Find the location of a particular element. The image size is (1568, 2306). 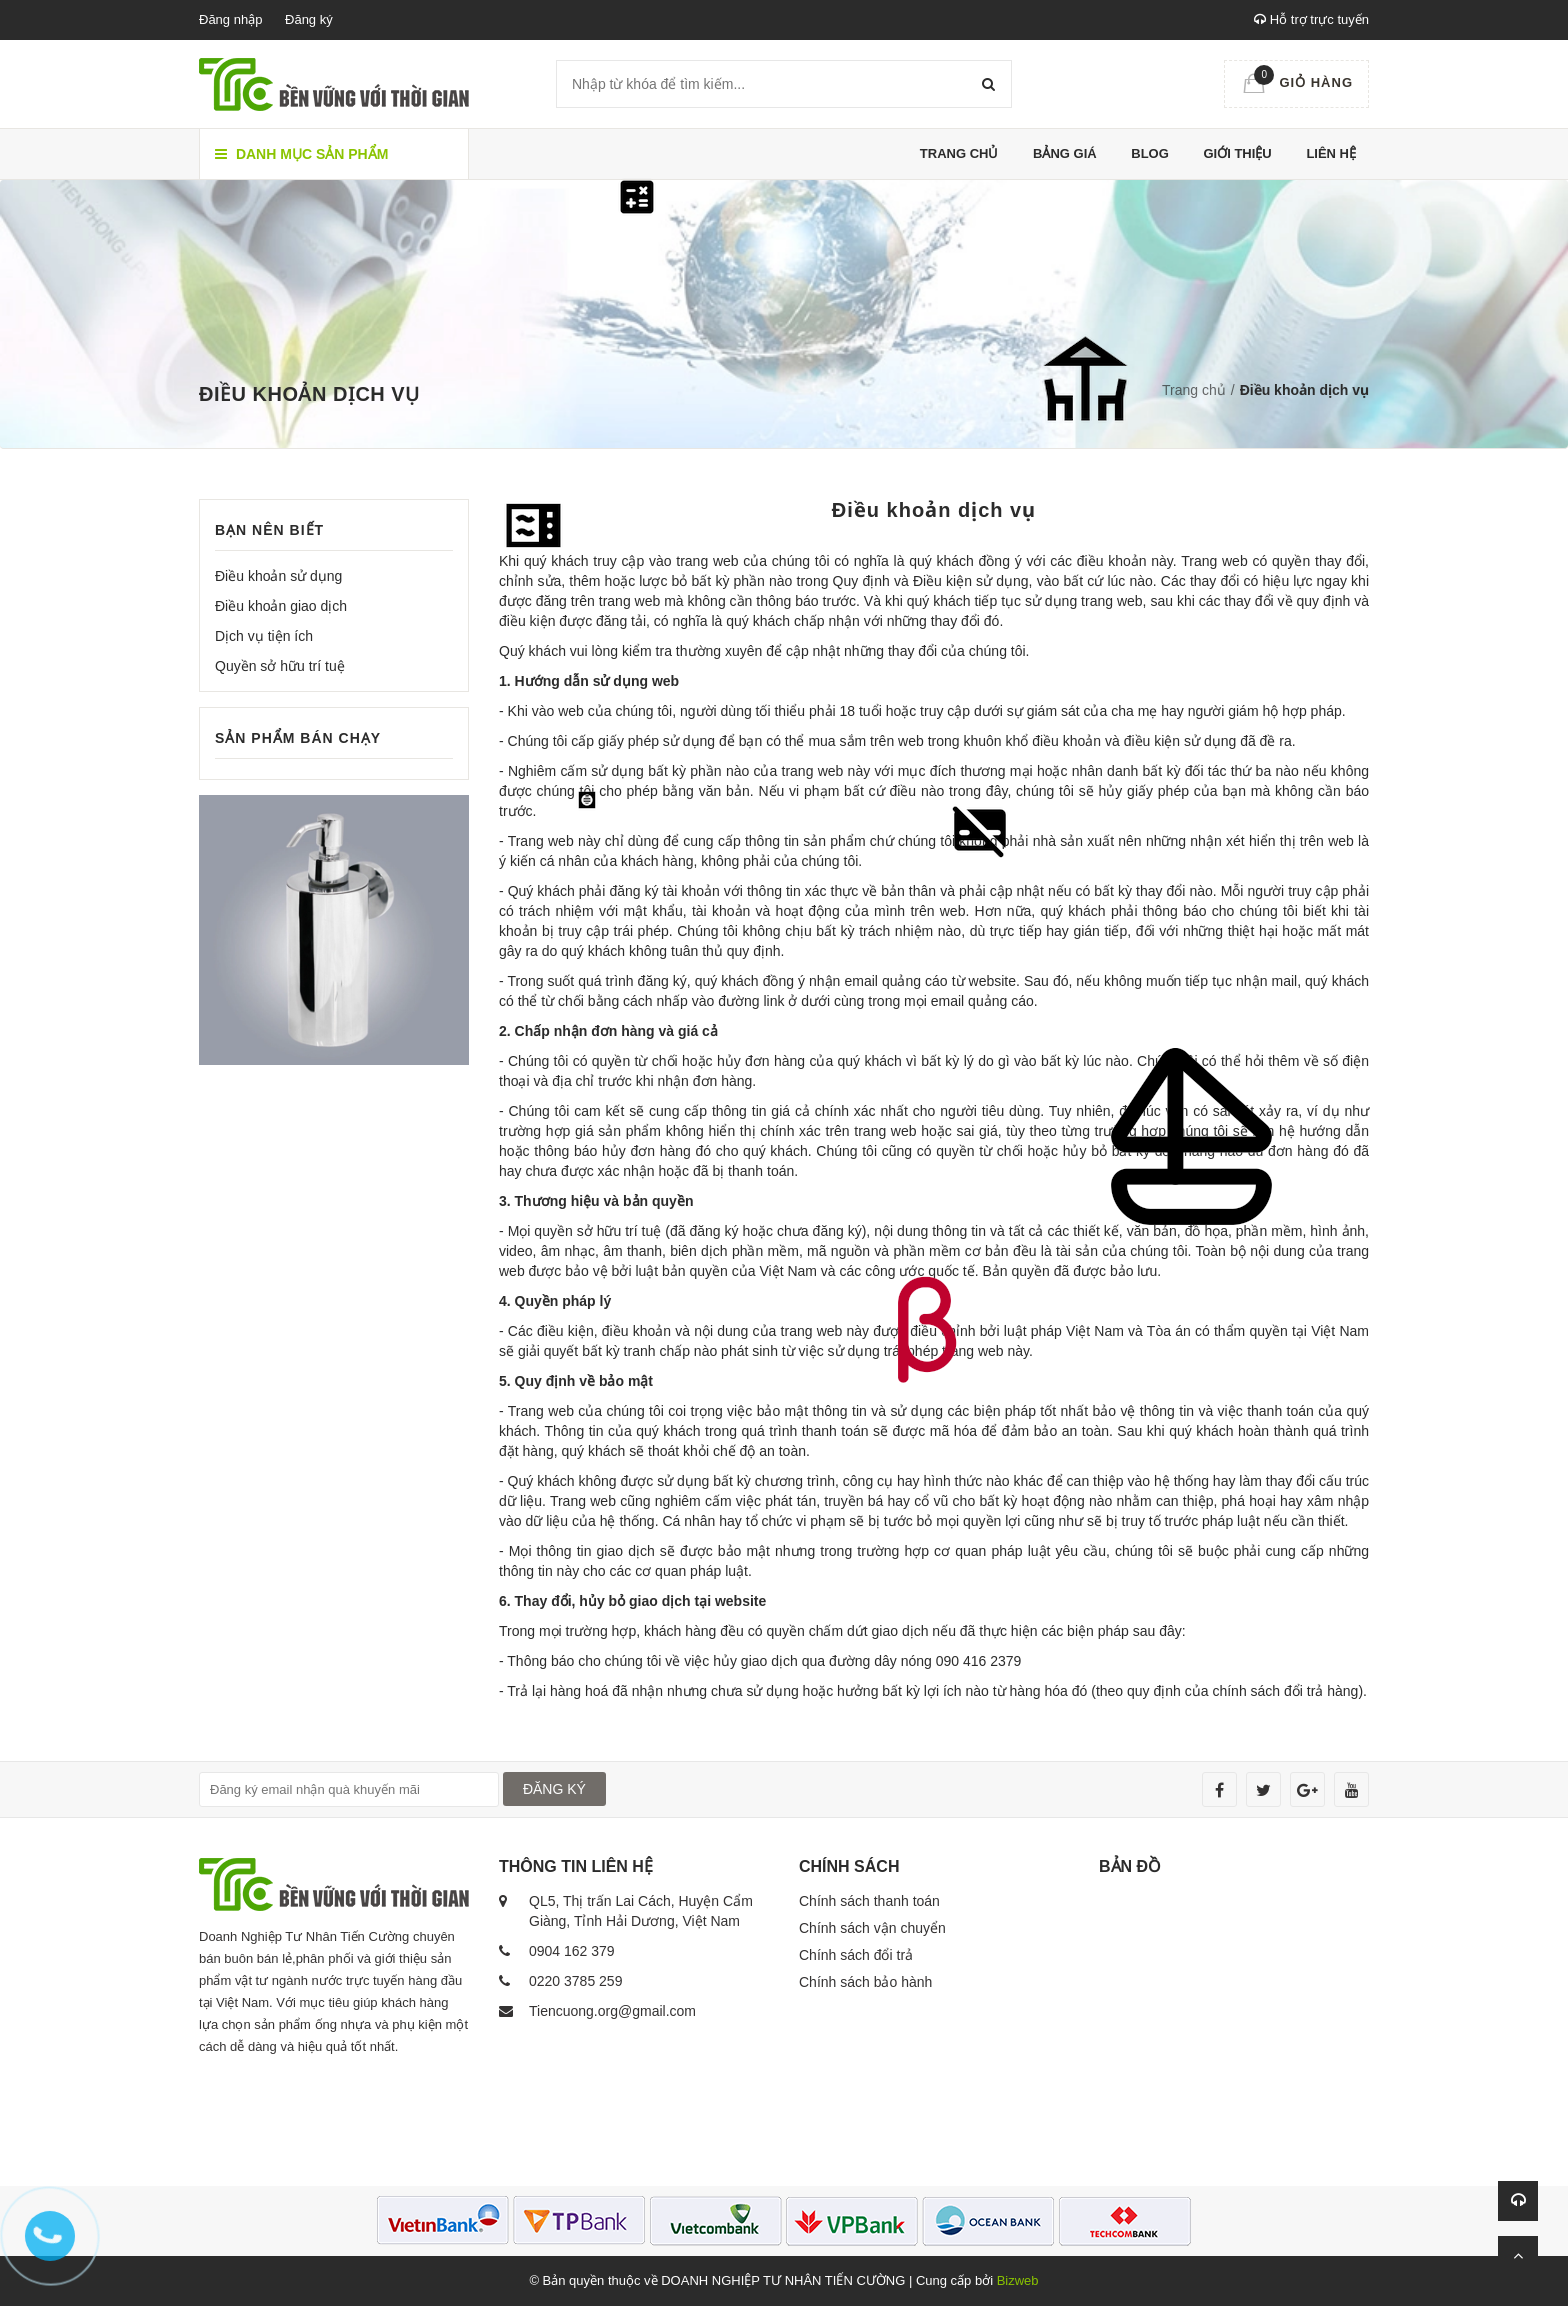

access microwave controls or settings is located at coordinates (533, 525).